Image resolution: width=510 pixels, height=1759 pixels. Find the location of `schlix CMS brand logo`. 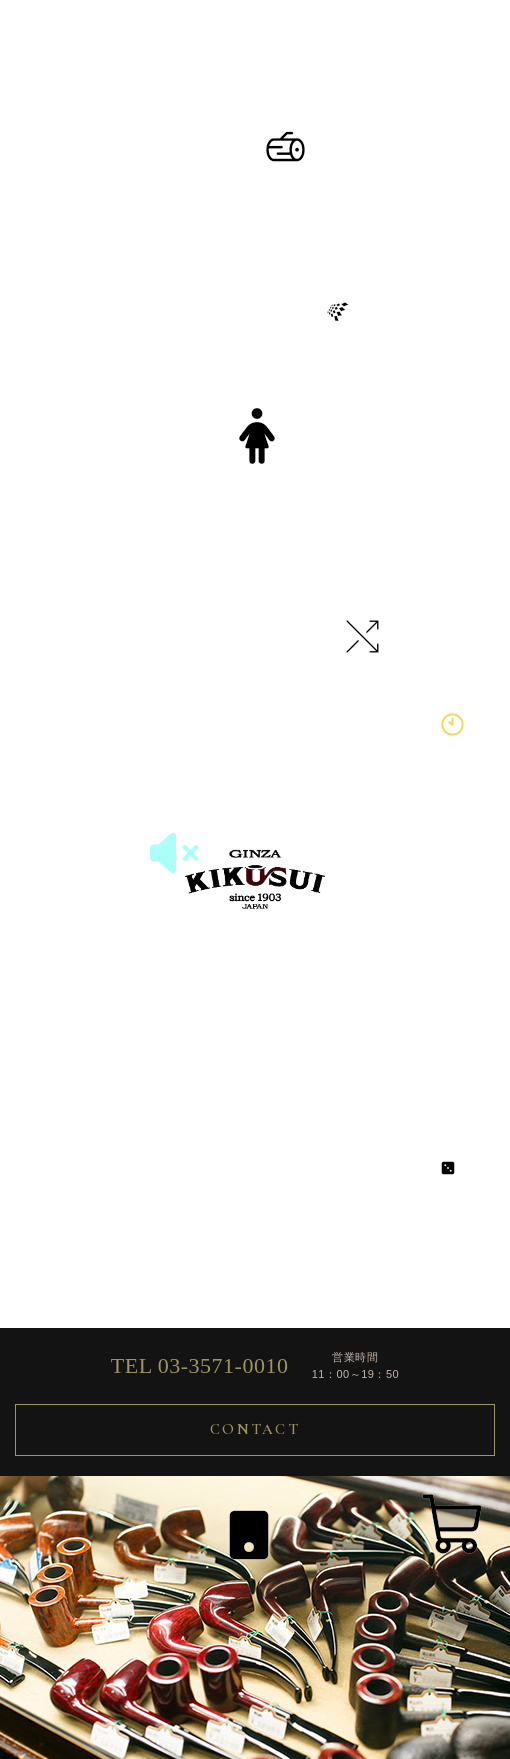

schlix CMS brand logo is located at coordinates (338, 311).